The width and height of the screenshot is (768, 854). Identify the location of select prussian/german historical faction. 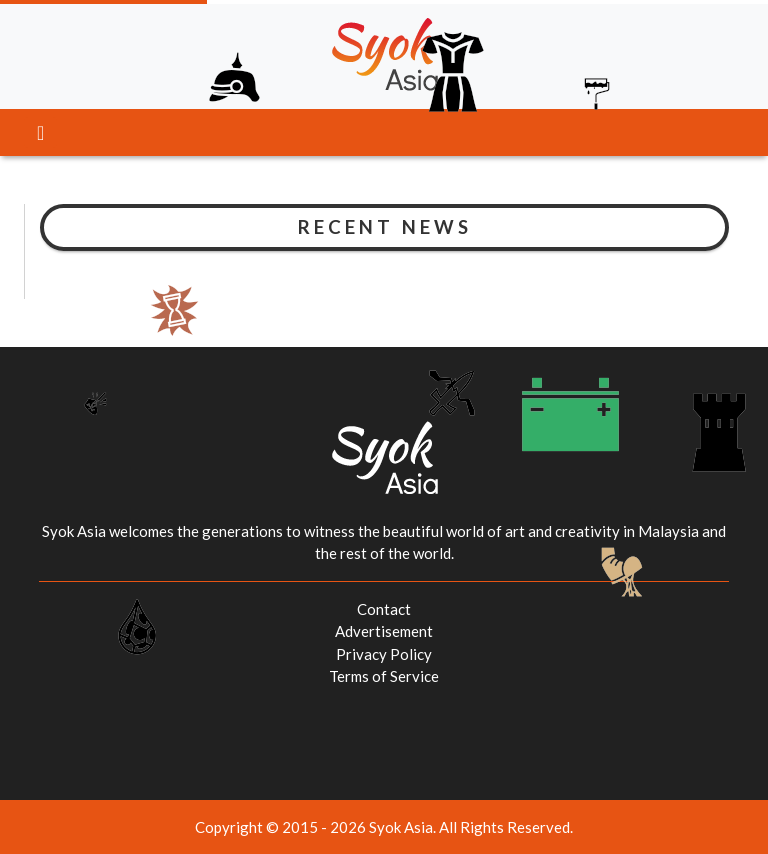
(234, 79).